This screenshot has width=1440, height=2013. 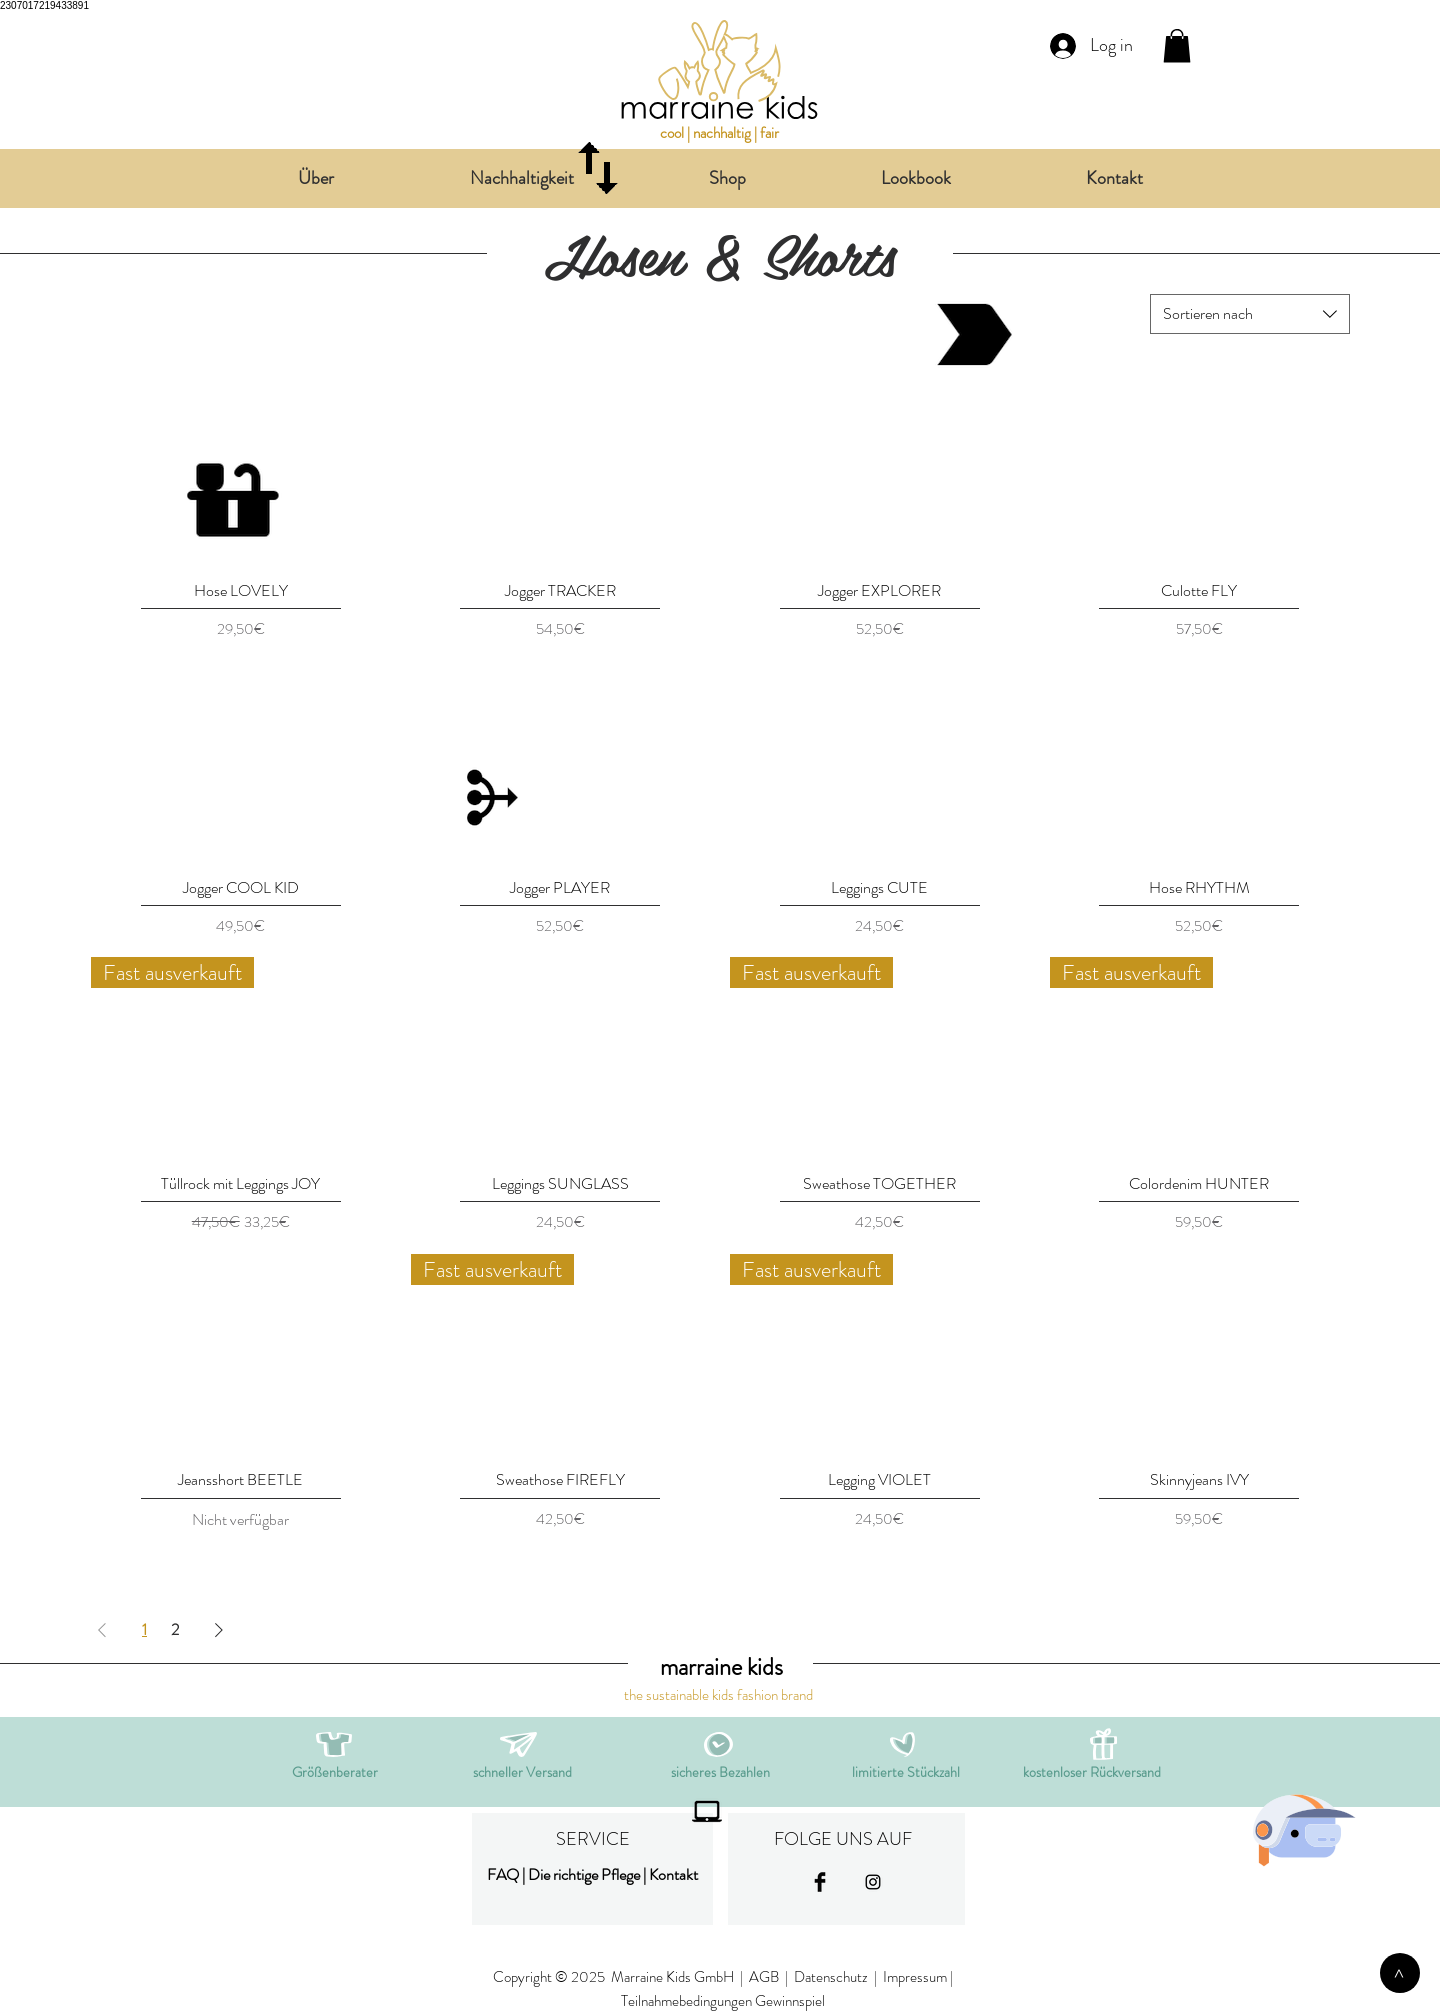 I want to click on mark a message or item as important, so click(x=972, y=334).